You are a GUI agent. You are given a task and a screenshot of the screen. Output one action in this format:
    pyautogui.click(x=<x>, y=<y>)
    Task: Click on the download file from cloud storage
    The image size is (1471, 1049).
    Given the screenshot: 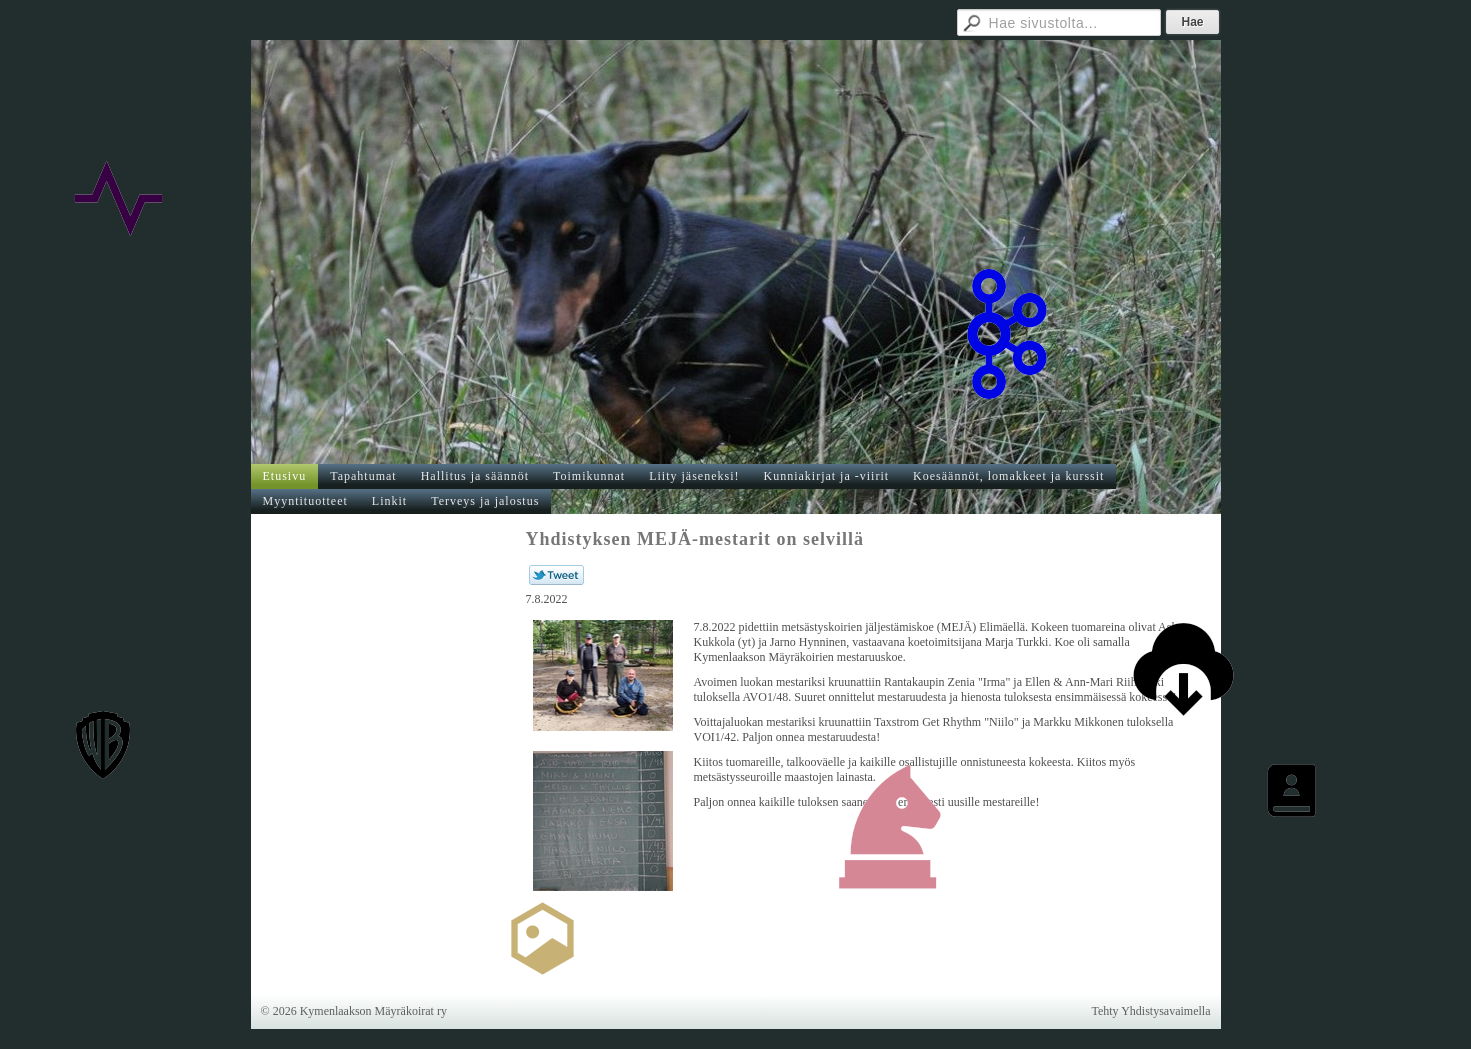 What is the action you would take?
    pyautogui.click(x=1183, y=668)
    